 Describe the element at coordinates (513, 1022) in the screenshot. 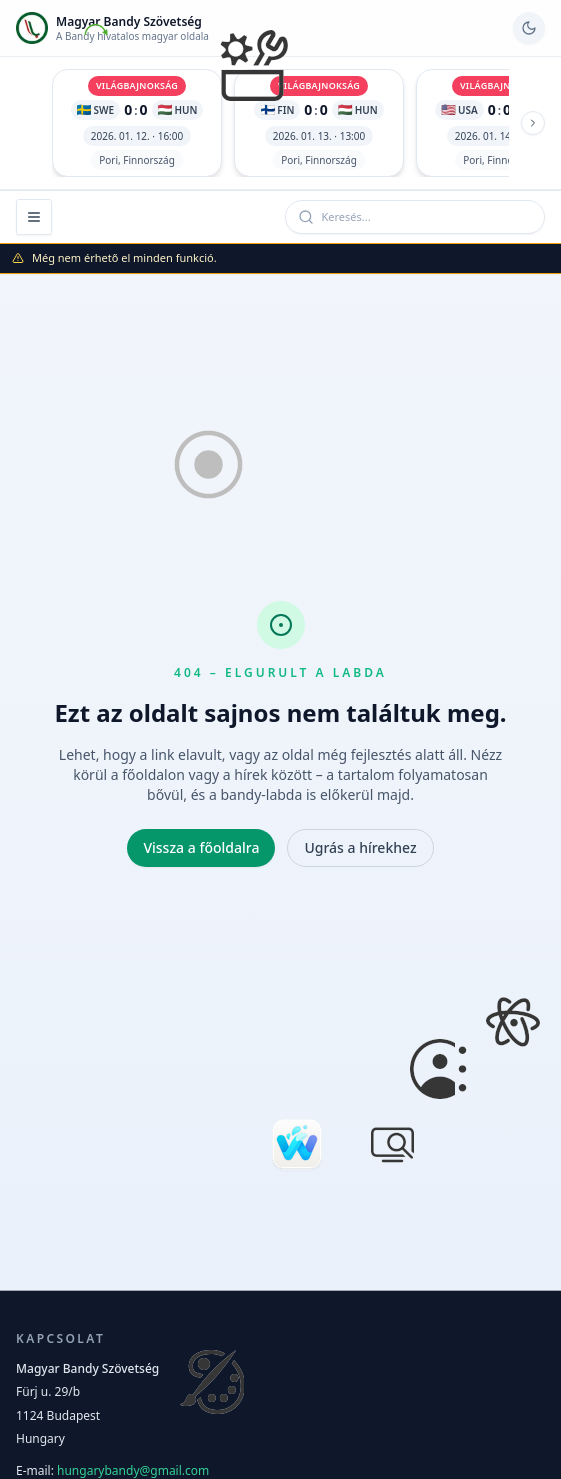

I see `open Atom text editor` at that location.